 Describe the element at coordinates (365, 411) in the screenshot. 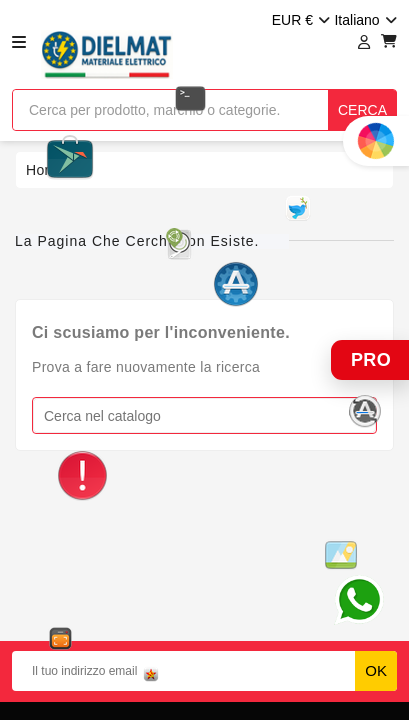

I see `open the software update manager` at that location.